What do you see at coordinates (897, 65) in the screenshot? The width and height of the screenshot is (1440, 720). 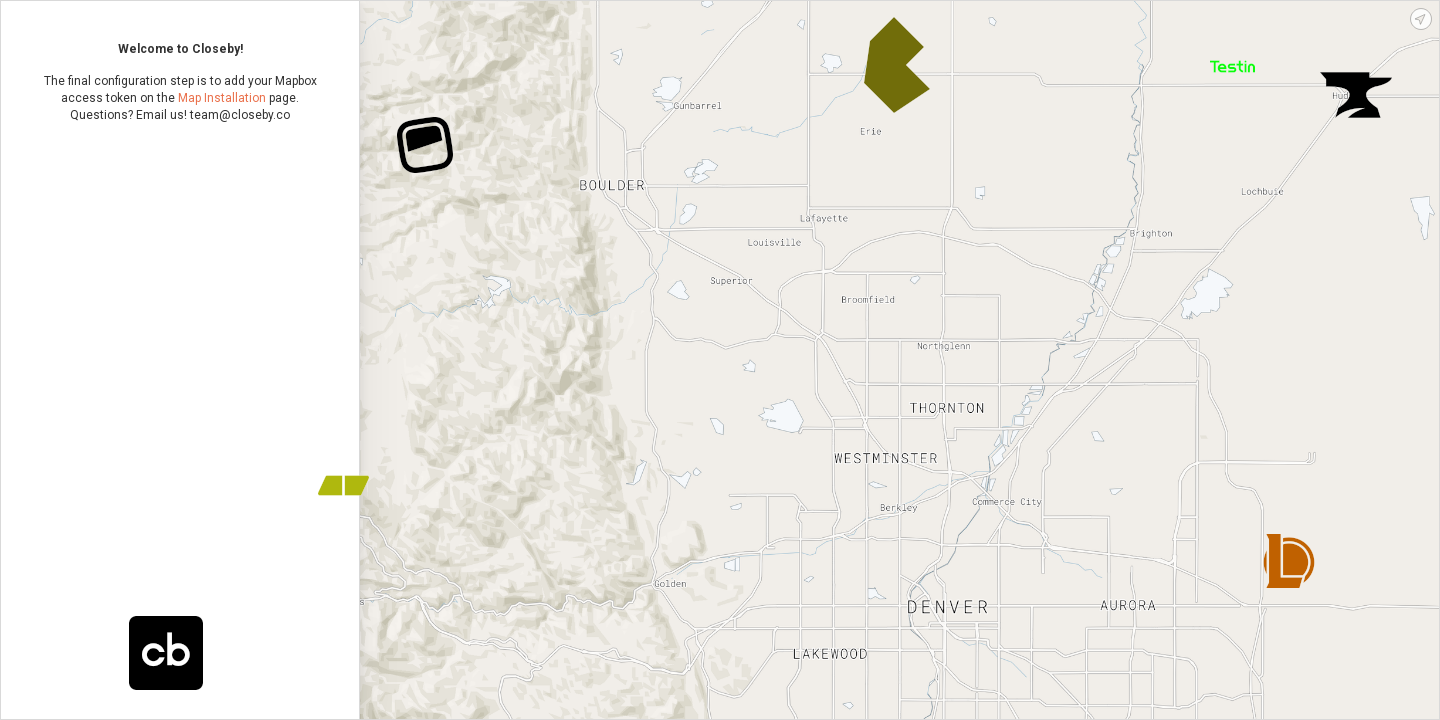 I see `bulma CSS framework logo` at bounding box center [897, 65].